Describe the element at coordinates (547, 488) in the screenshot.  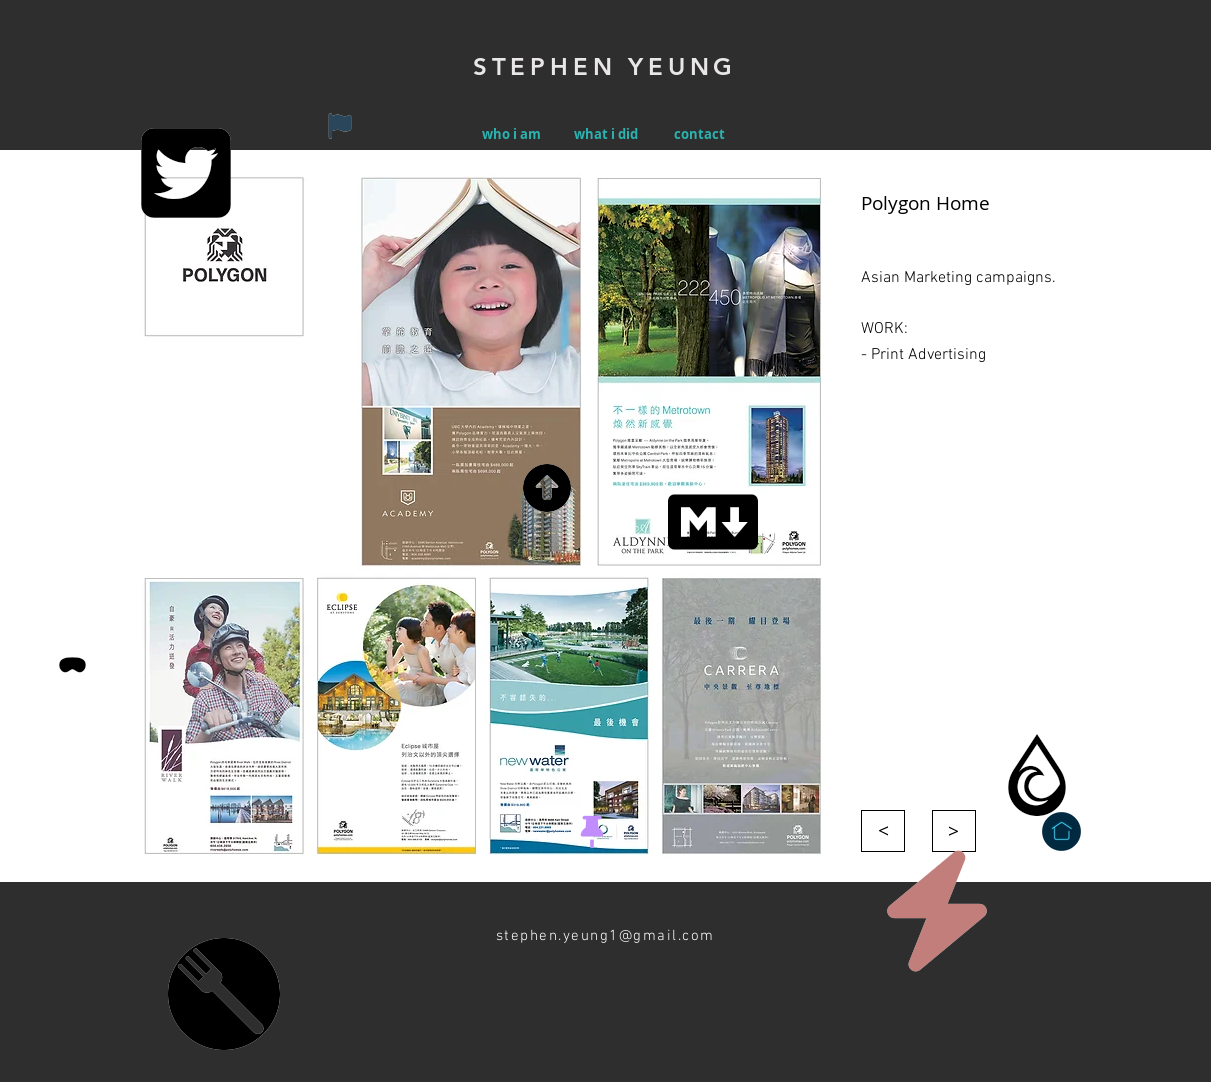
I see `scroll to top of page` at that location.